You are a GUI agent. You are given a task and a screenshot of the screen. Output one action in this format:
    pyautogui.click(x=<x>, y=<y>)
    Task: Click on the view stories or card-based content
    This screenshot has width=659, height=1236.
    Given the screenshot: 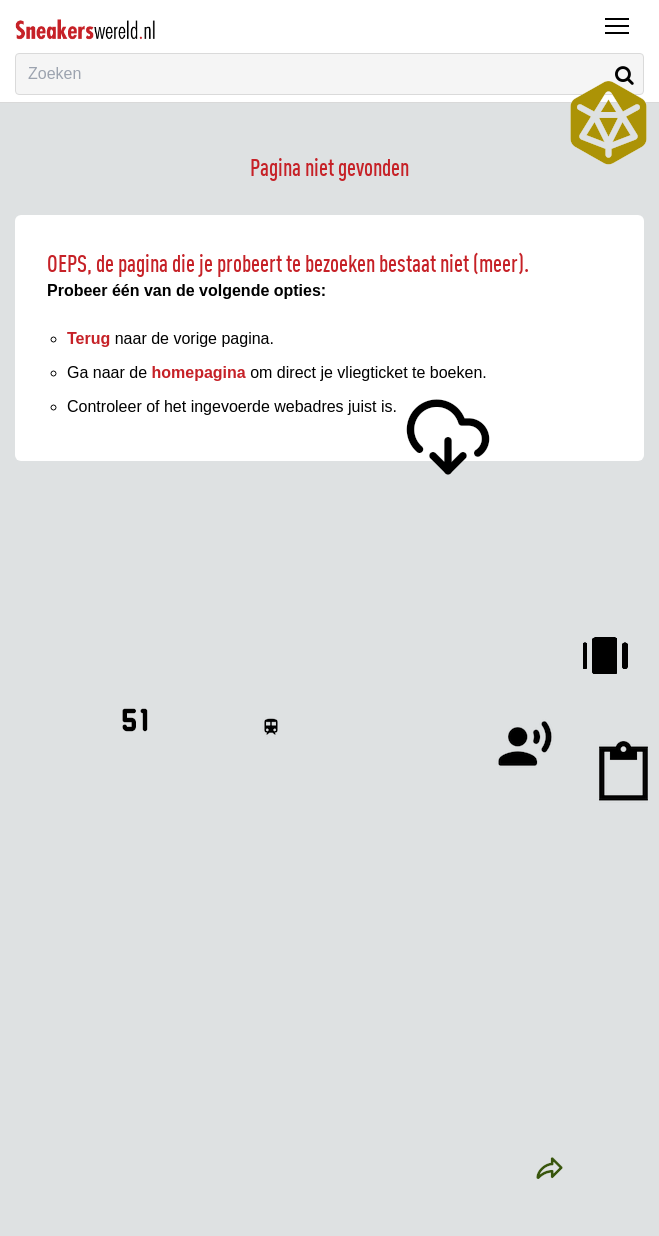 What is the action you would take?
    pyautogui.click(x=605, y=657)
    